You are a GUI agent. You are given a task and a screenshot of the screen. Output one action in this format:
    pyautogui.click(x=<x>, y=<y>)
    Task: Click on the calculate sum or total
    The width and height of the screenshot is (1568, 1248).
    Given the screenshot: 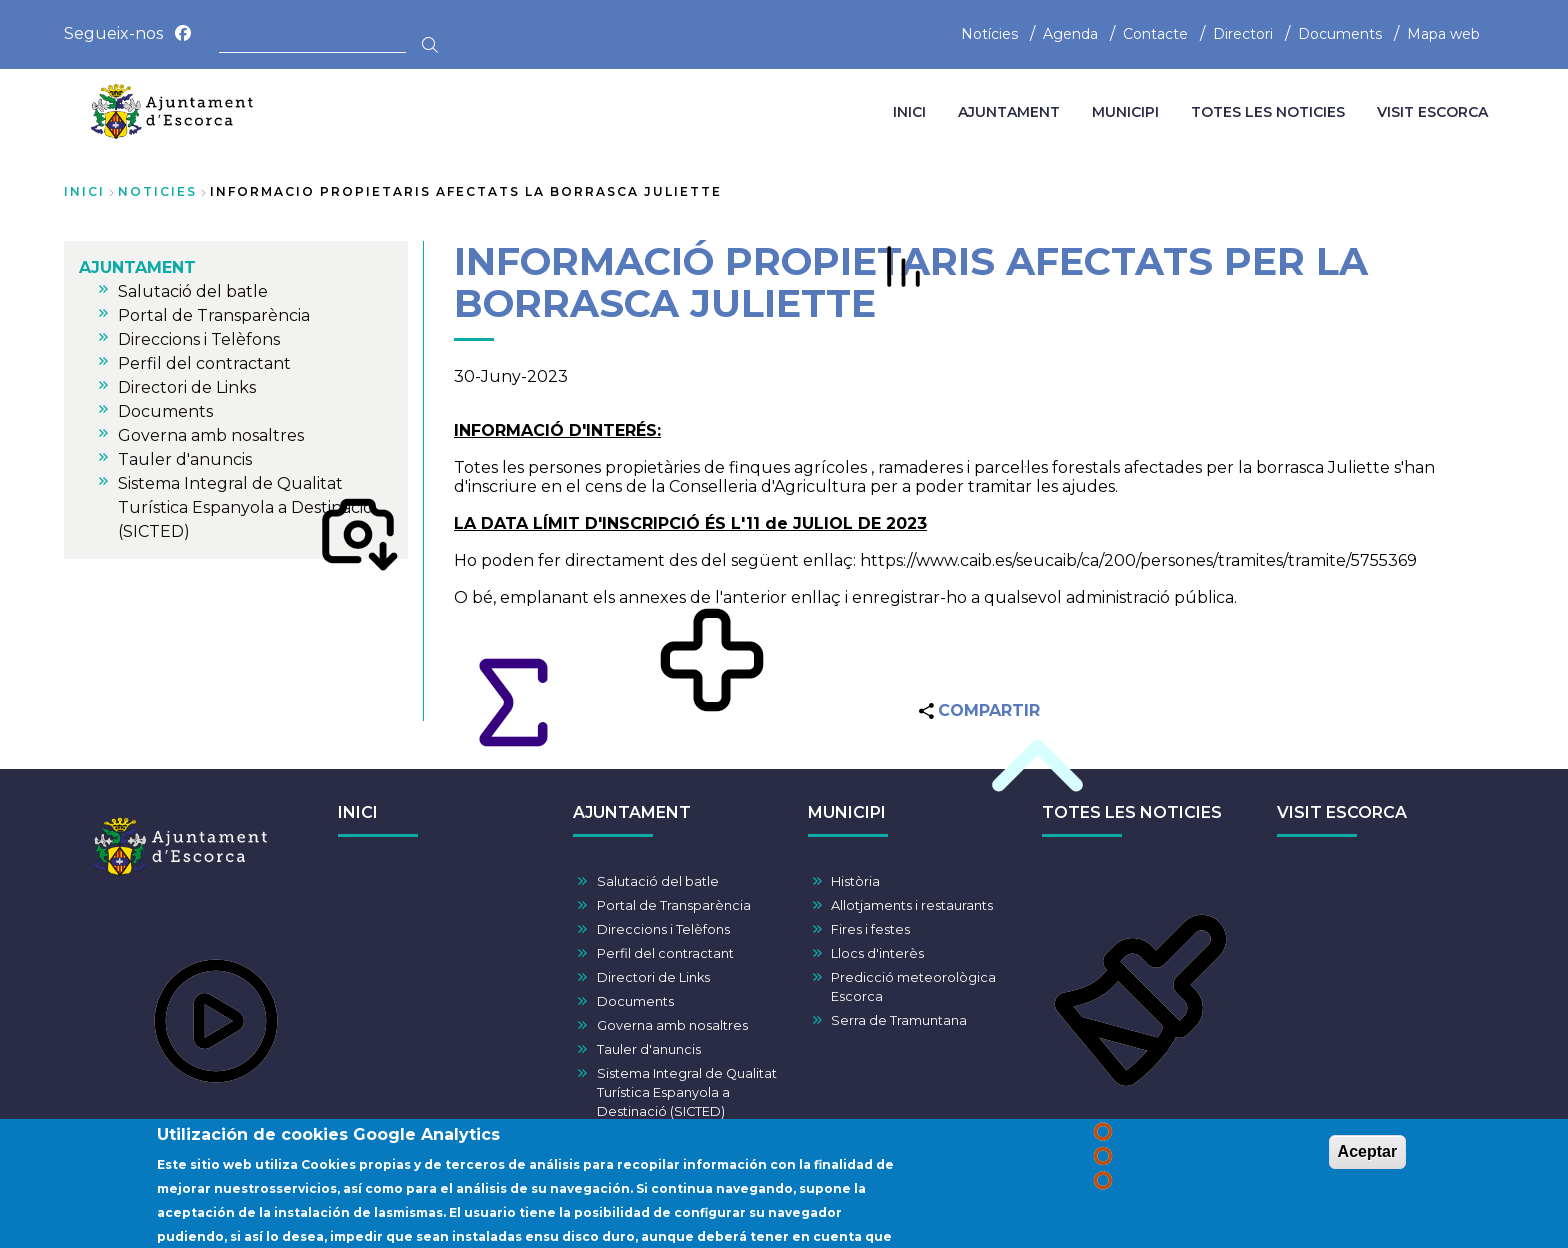 What is the action you would take?
    pyautogui.click(x=513, y=702)
    